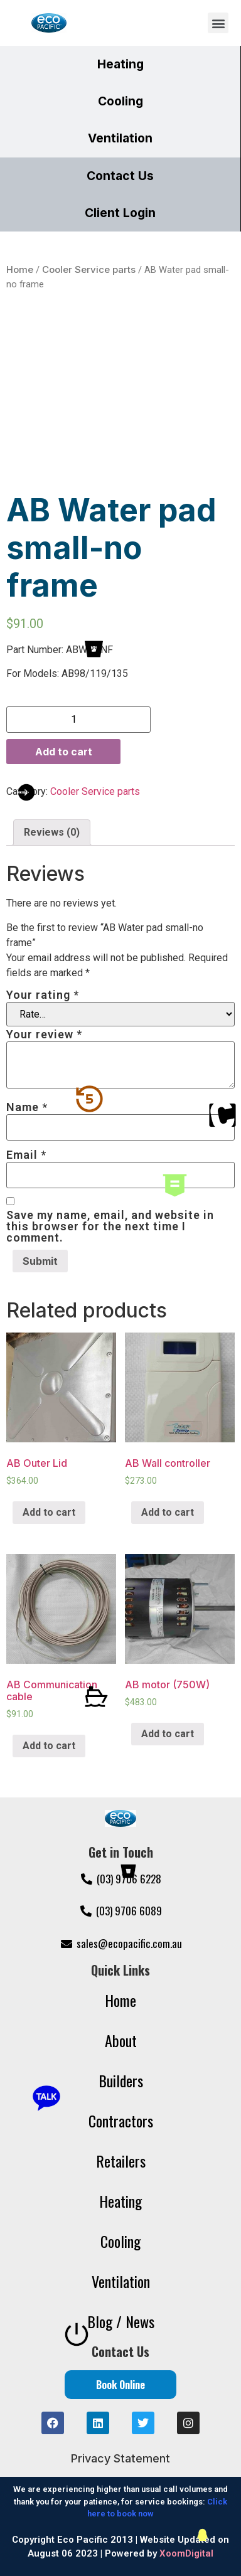  Describe the element at coordinates (94, 649) in the screenshot. I see `open Bitbucket repository` at that location.